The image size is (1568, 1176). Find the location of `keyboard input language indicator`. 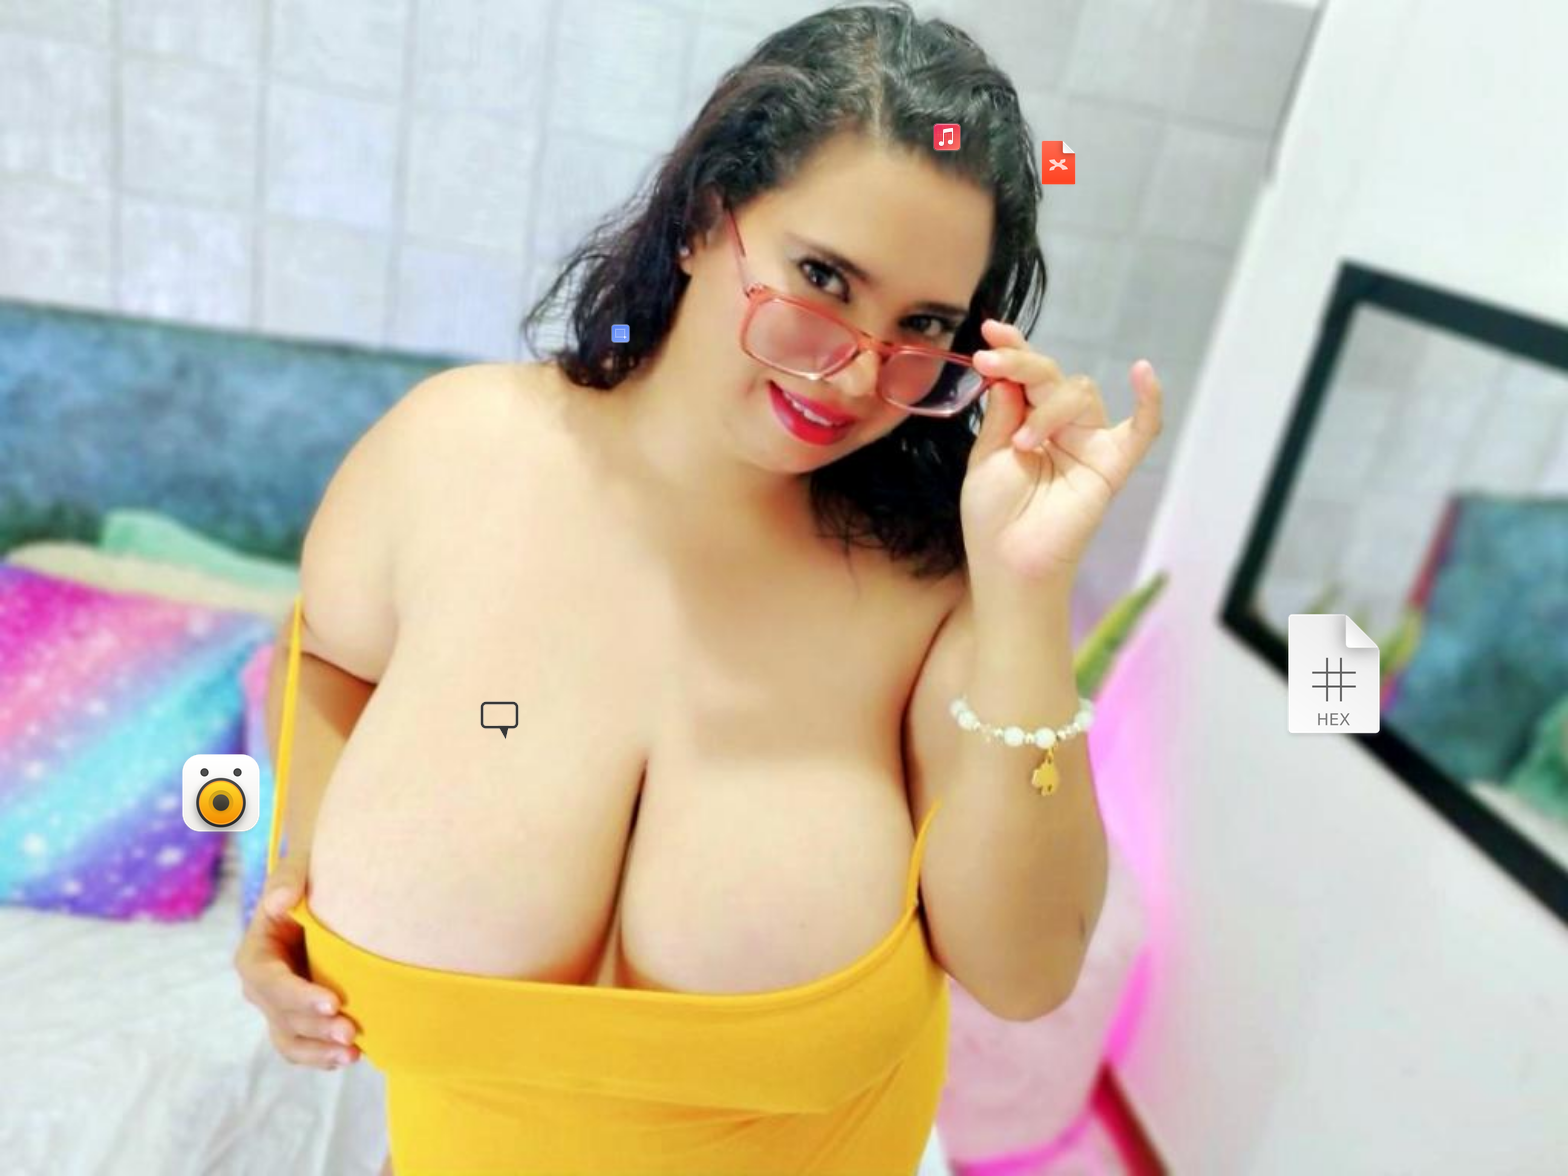

keyboard input language indicator is located at coordinates (499, 720).